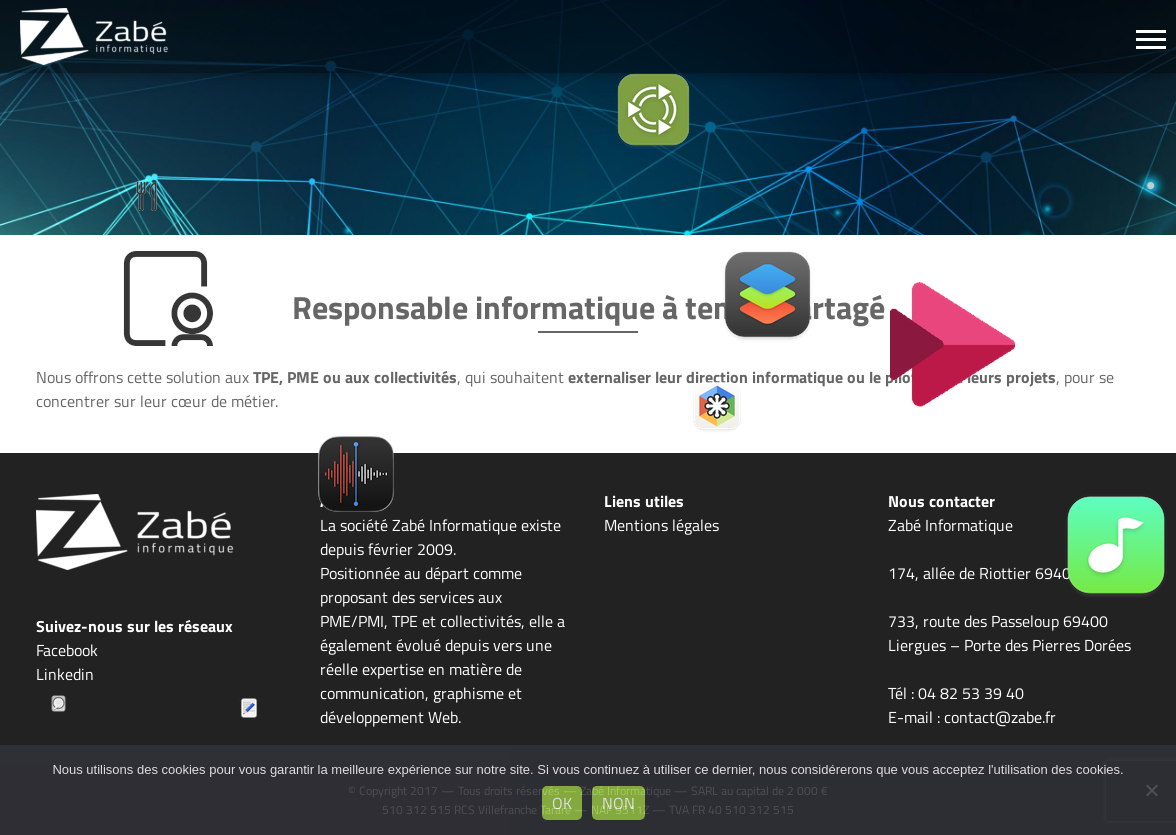  Describe the element at coordinates (356, 474) in the screenshot. I see `open voice memos app` at that location.